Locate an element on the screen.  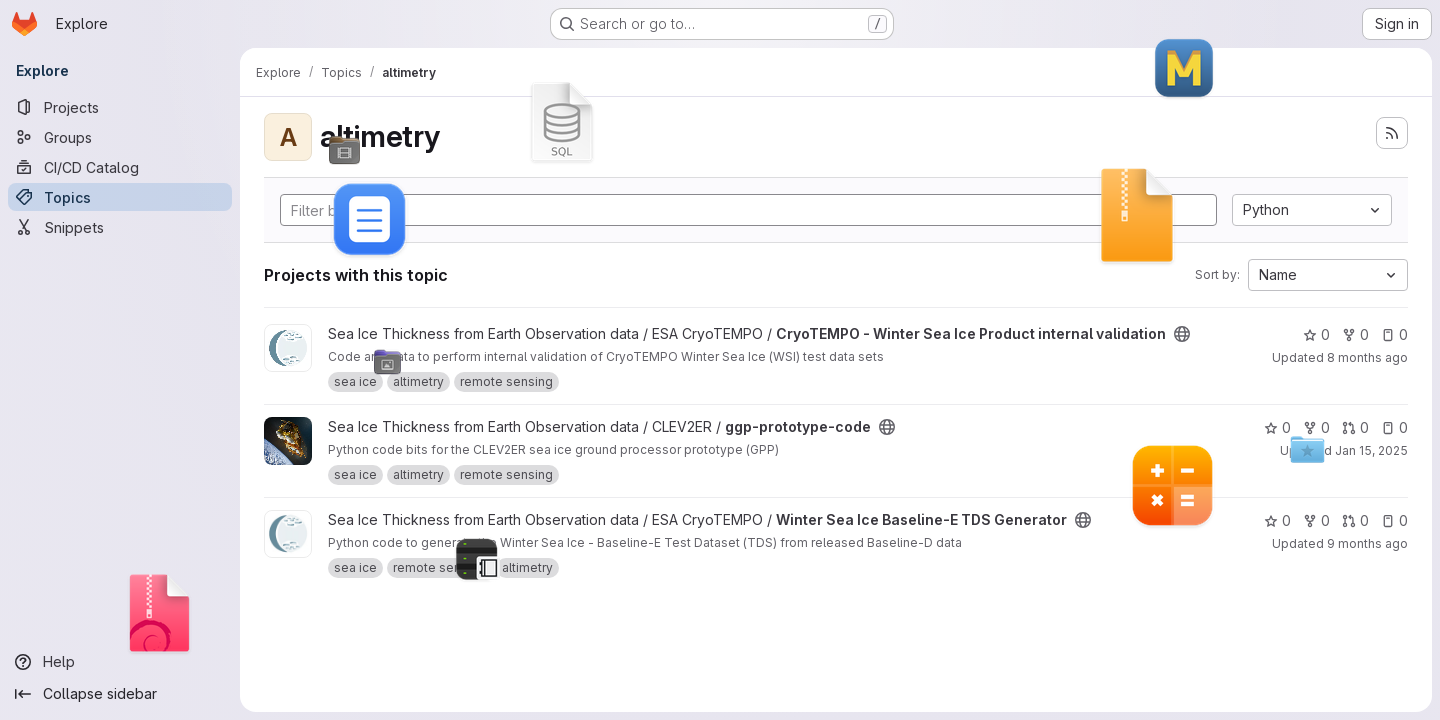
compressed tar archive file (.tar.lzma) is located at coordinates (1137, 217).